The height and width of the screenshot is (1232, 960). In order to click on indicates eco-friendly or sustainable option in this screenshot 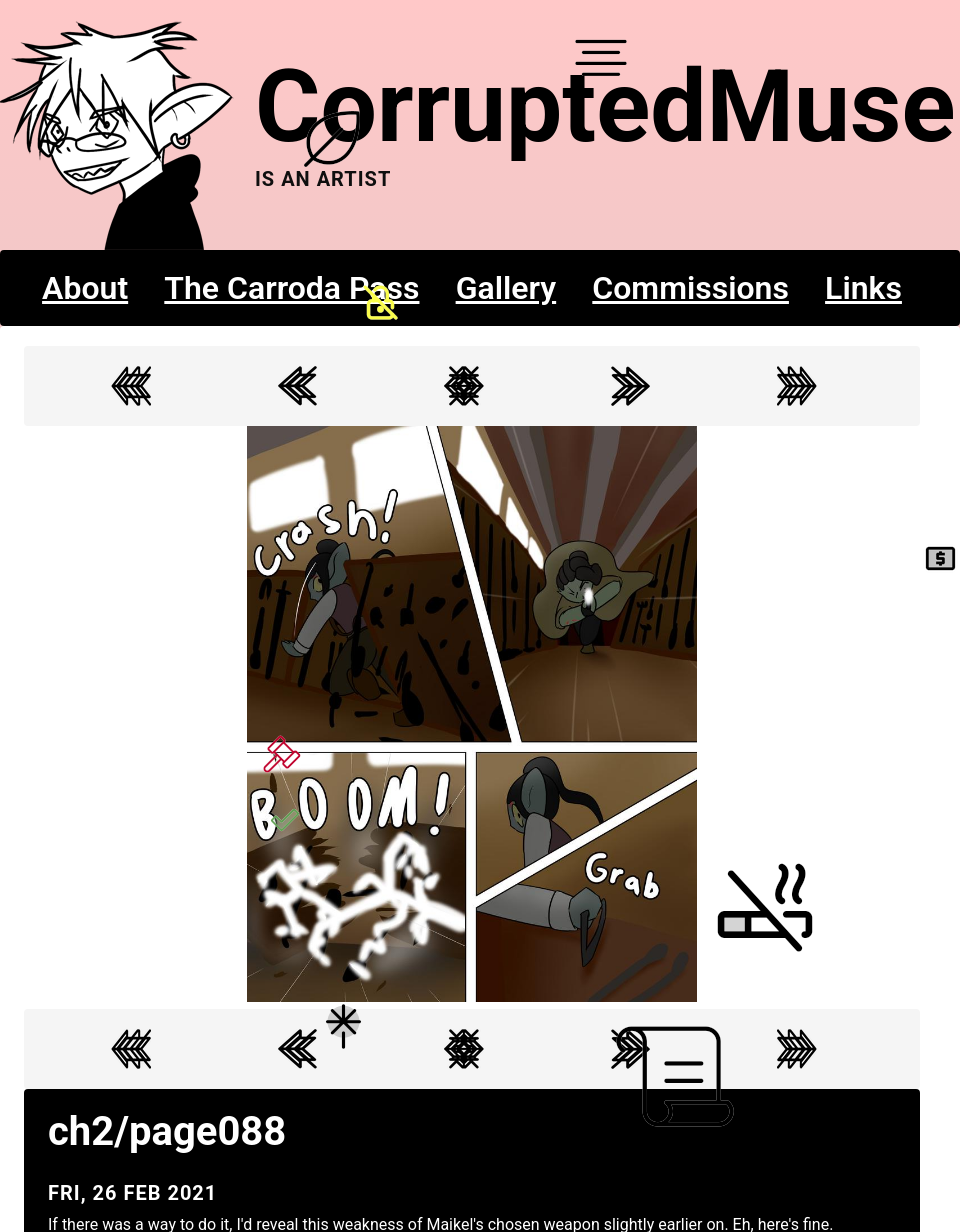, I will do `click(332, 139)`.